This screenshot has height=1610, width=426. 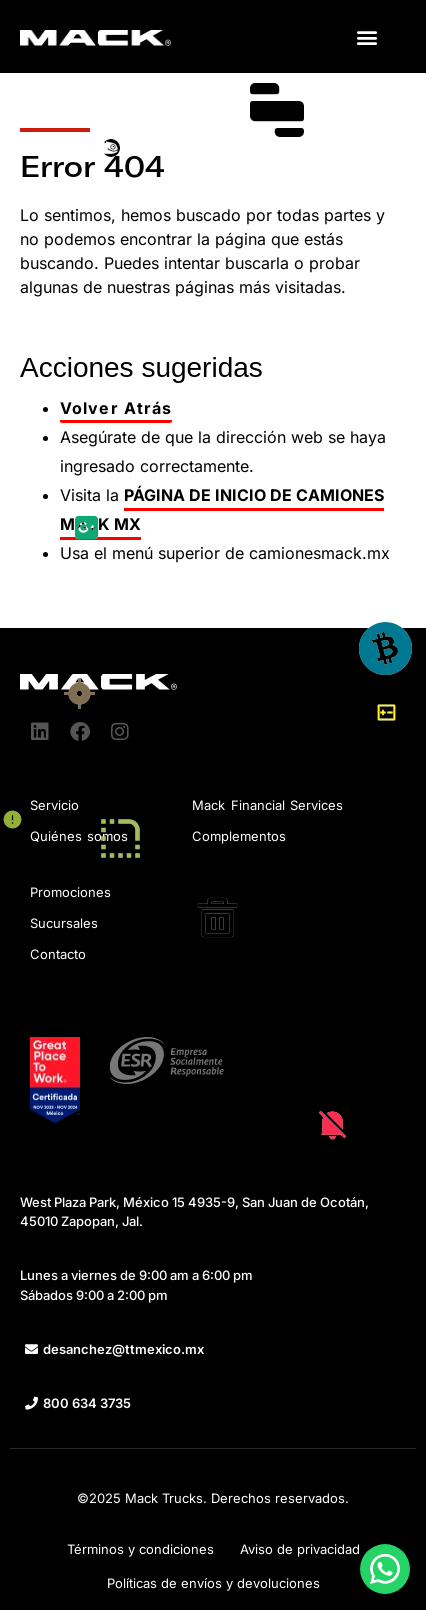 I want to click on center or focus on current location, so click(x=79, y=693).